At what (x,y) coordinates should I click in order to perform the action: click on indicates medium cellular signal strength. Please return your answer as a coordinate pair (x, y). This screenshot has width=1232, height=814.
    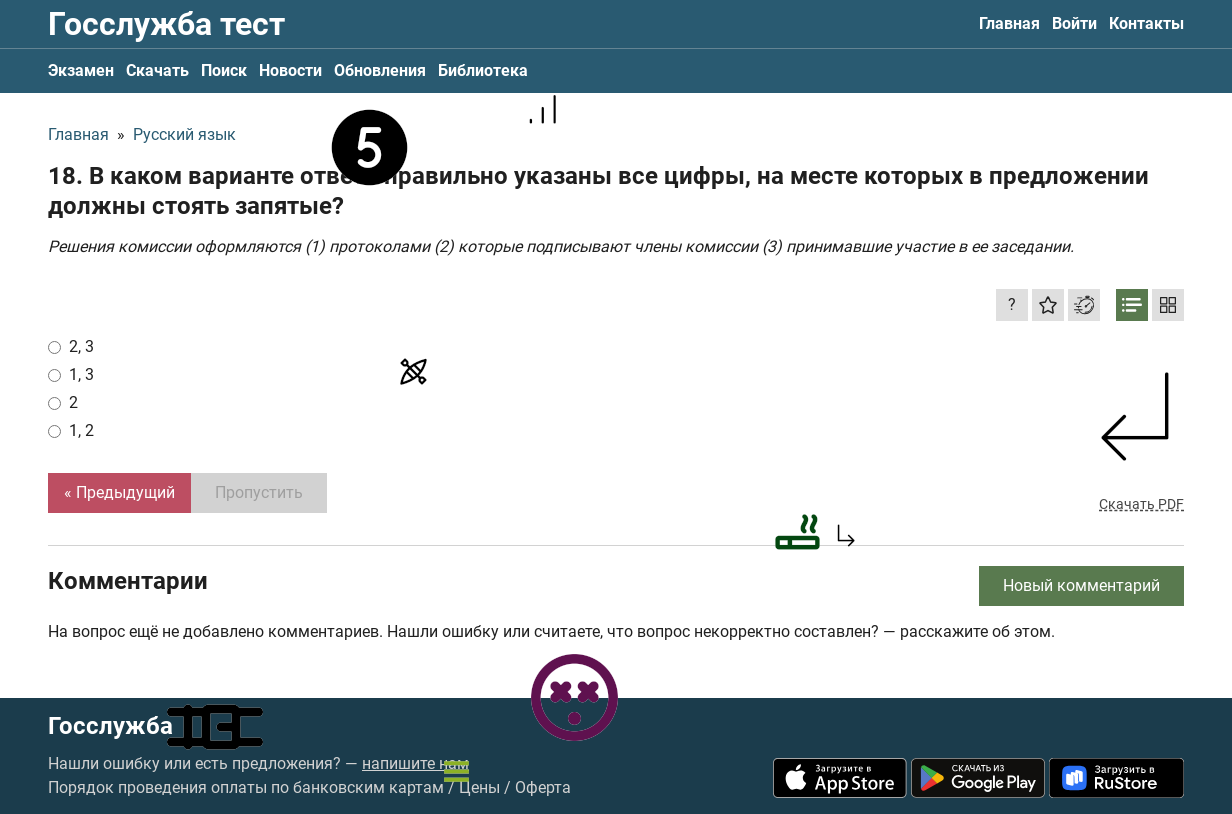
    Looking at the image, I should click on (557, 101).